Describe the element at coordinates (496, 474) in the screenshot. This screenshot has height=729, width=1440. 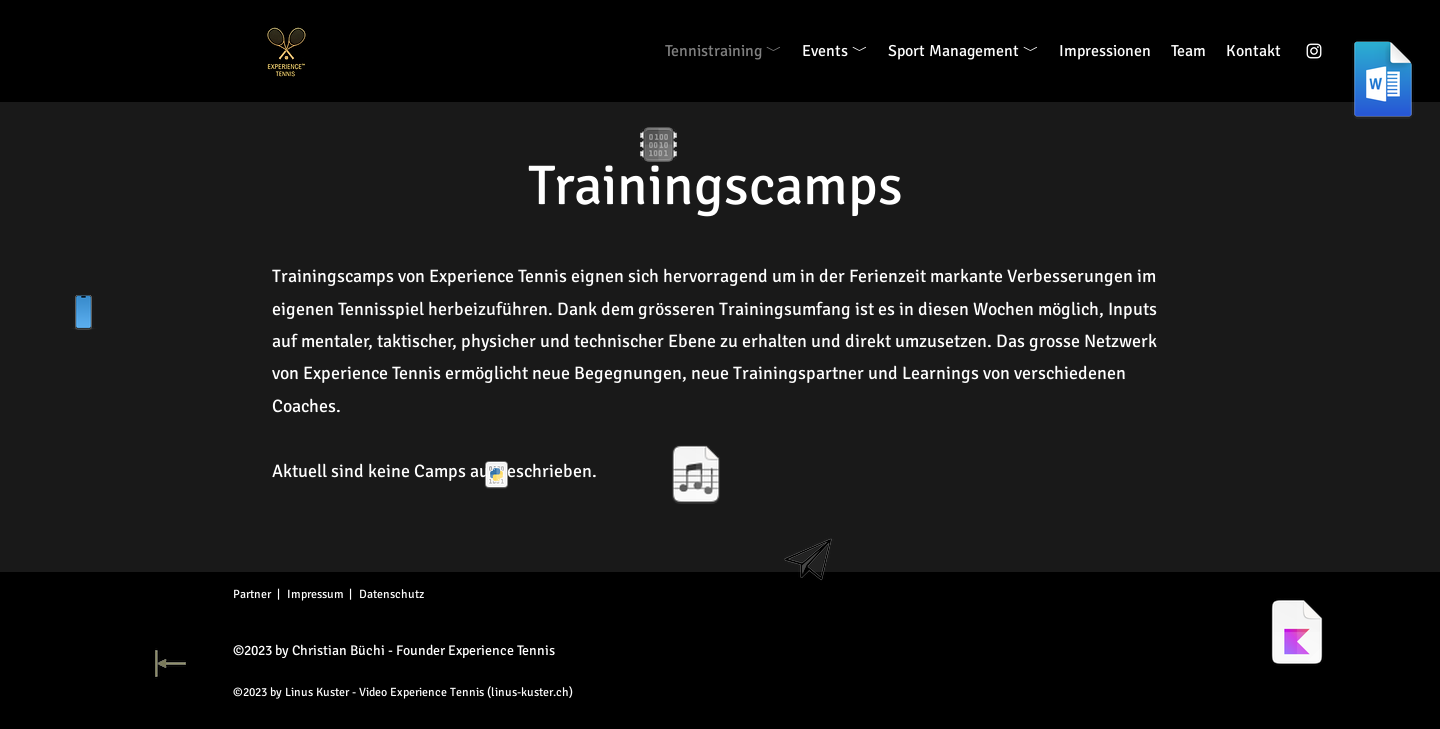
I see `python bytecode file (.pyc)` at that location.